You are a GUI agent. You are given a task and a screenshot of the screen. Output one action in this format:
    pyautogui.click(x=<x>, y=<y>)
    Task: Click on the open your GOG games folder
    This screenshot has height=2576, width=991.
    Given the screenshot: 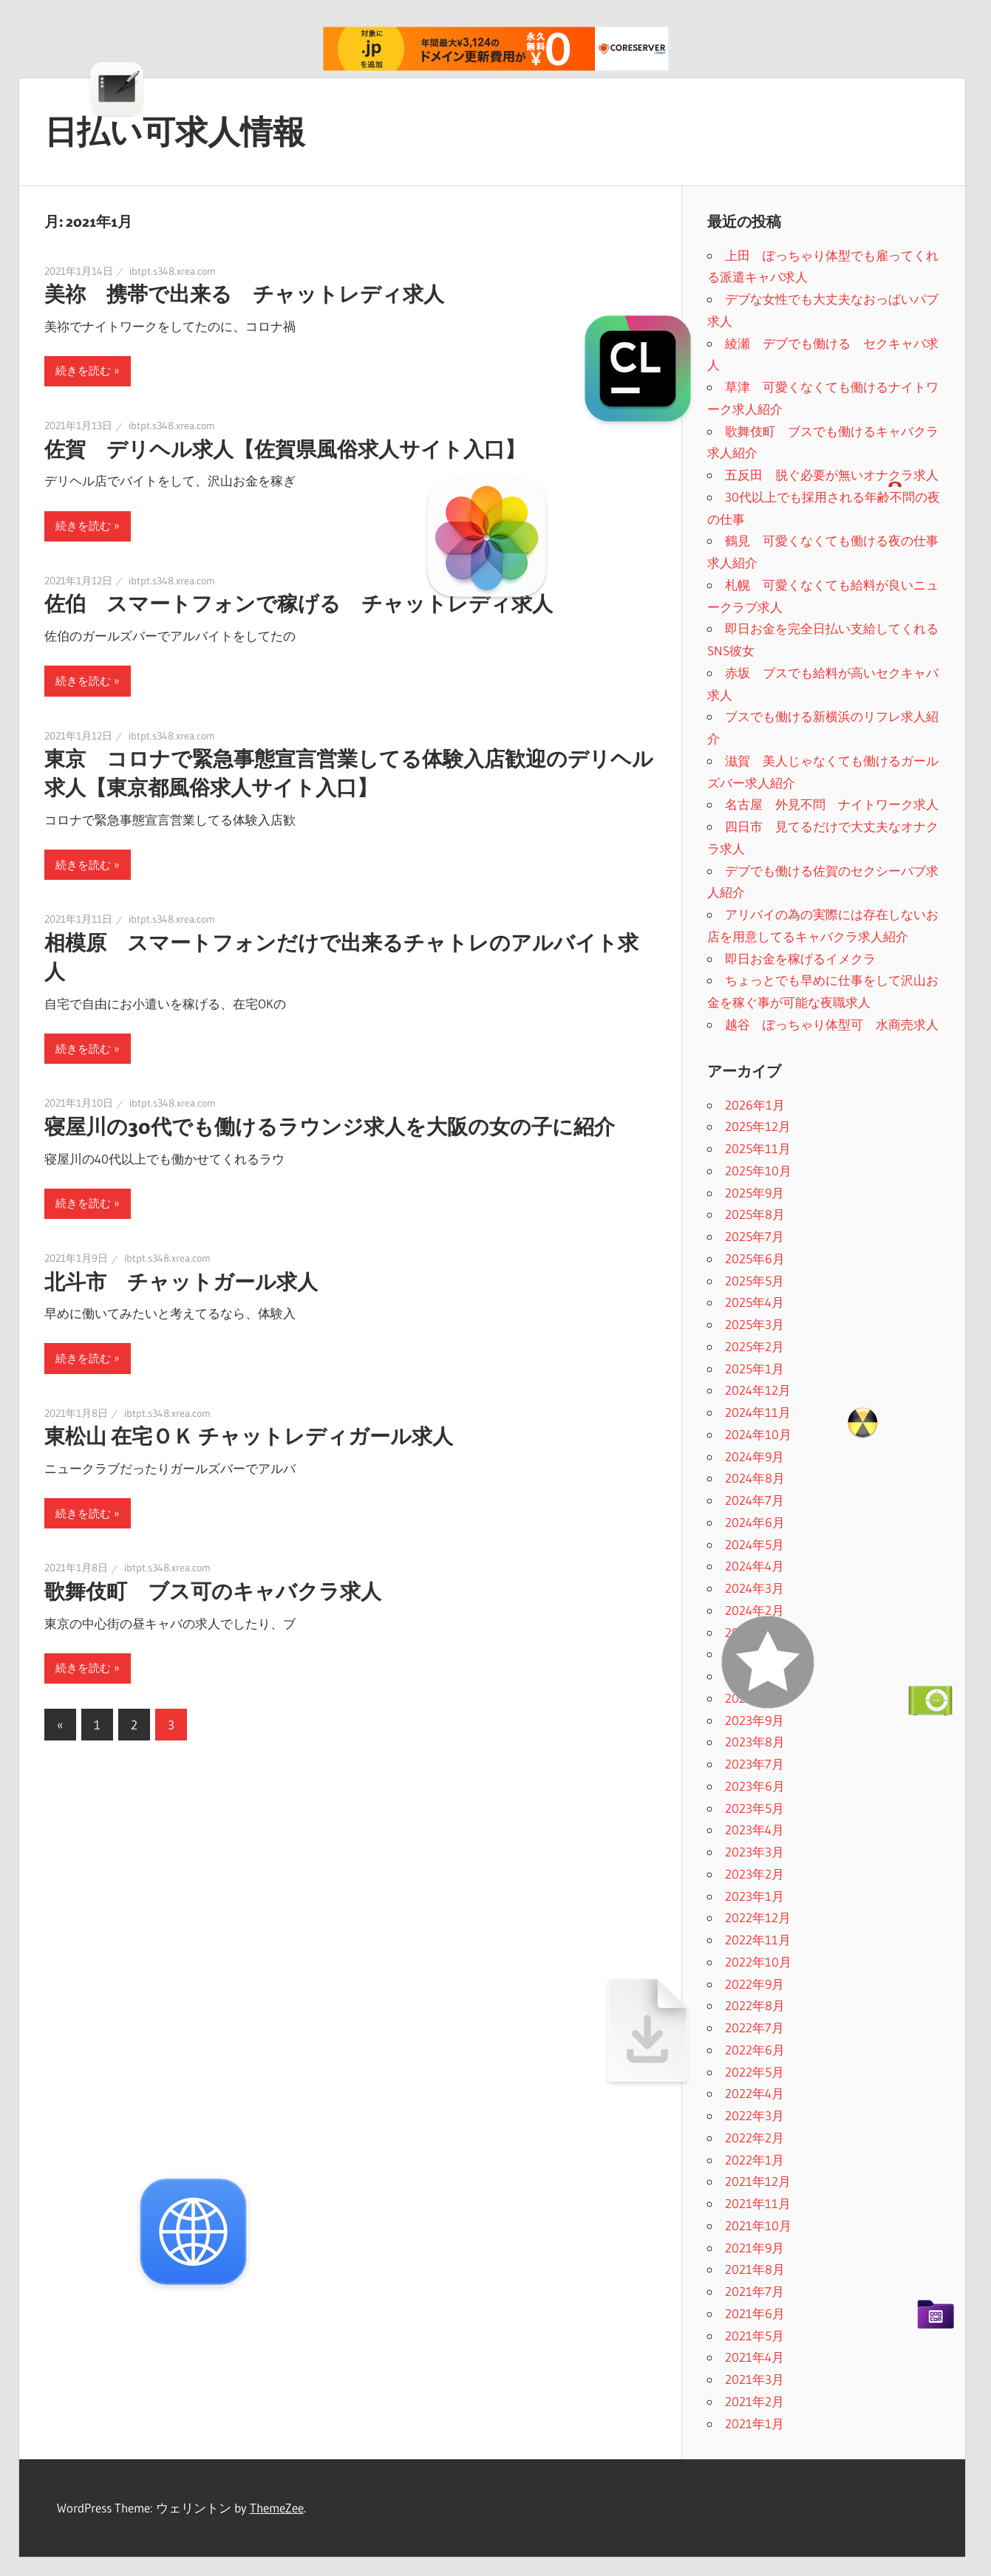 What is the action you would take?
    pyautogui.click(x=936, y=2315)
    